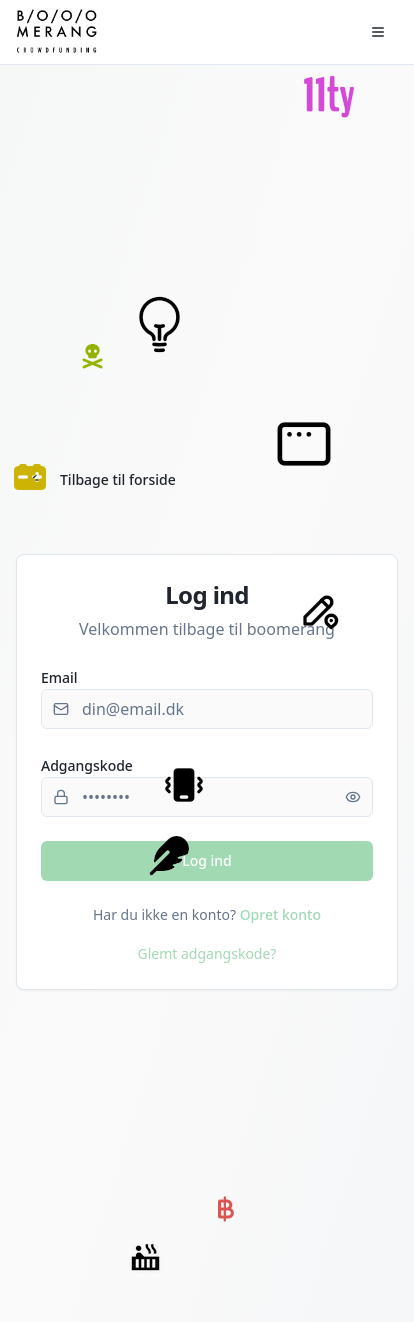  Describe the element at coordinates (226, 1209) in the screenshot. I see `indicates thai baht currency` at that location.